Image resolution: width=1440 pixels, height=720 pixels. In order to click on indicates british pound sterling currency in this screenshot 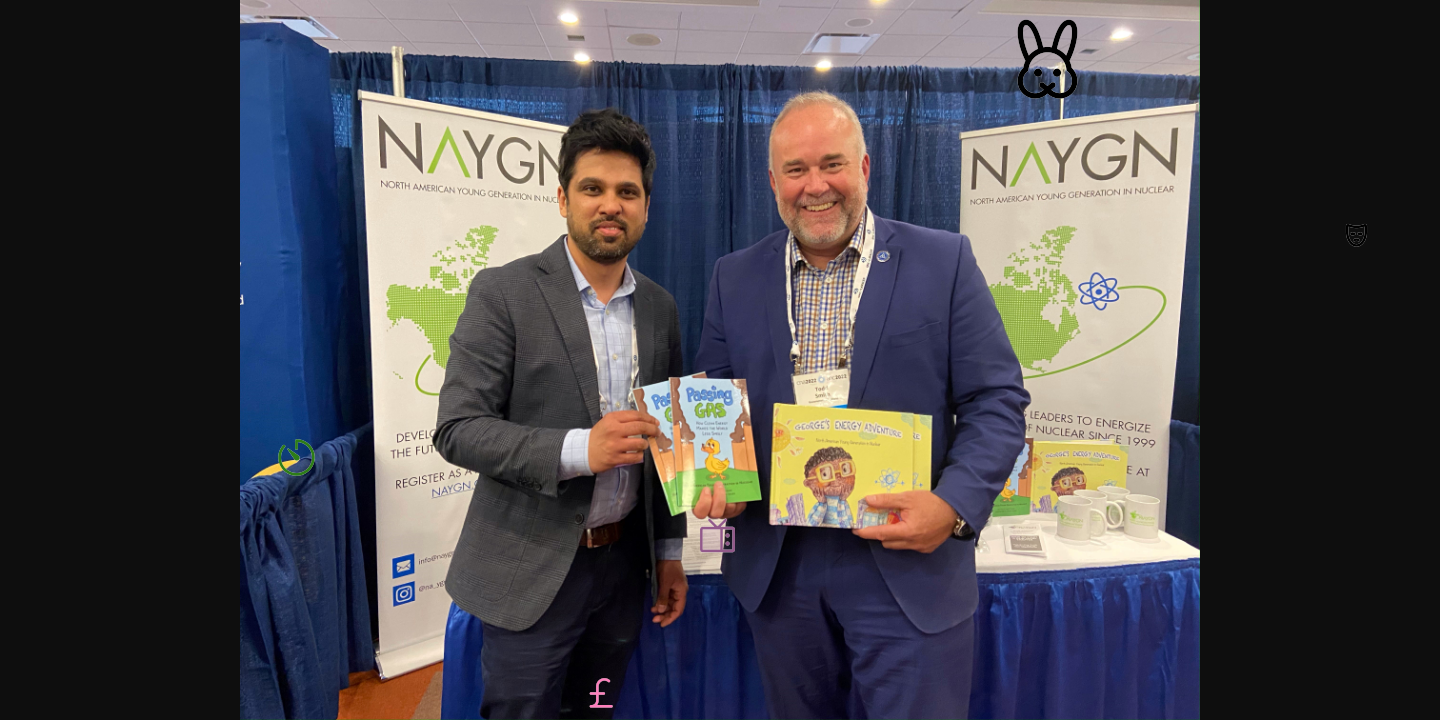, I will do `click(602, 693)`.